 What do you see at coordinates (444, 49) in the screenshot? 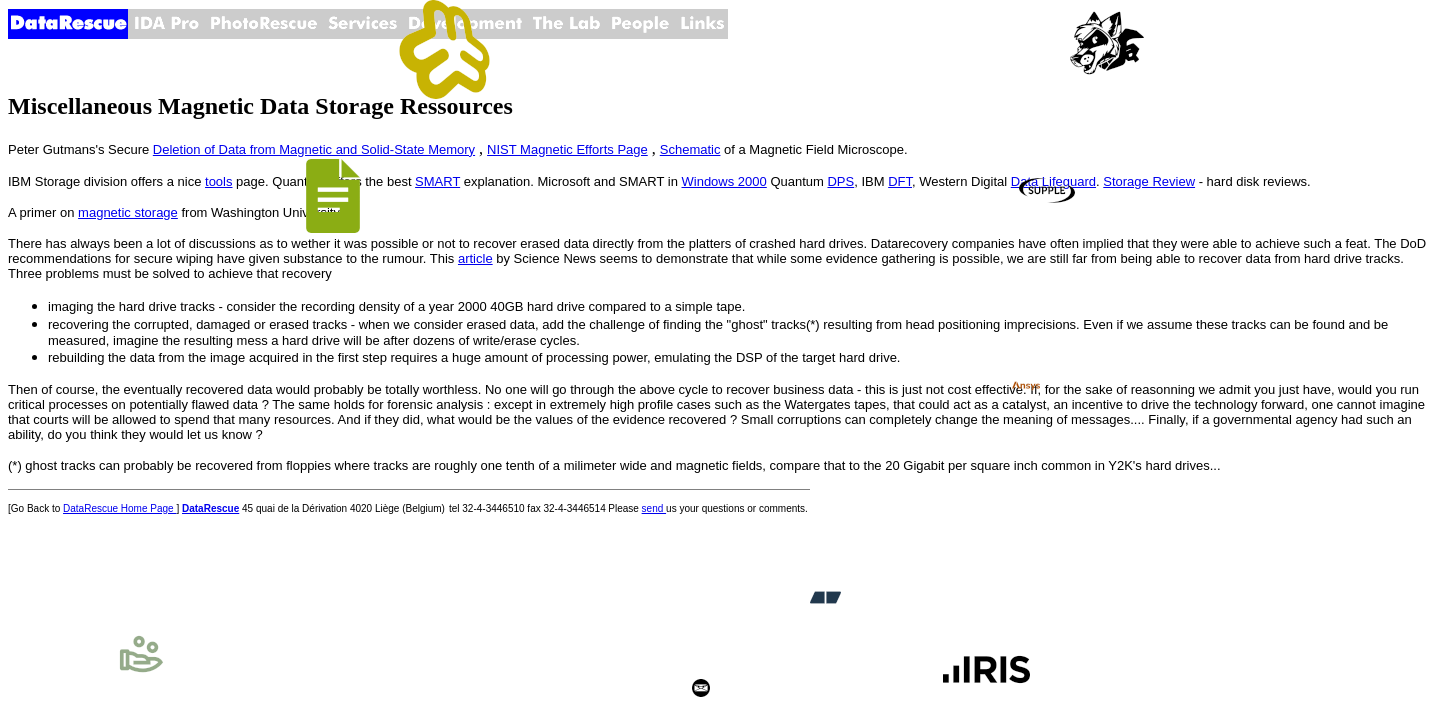
I see `open webmin server administration panel` at bounding box center [444, 49].